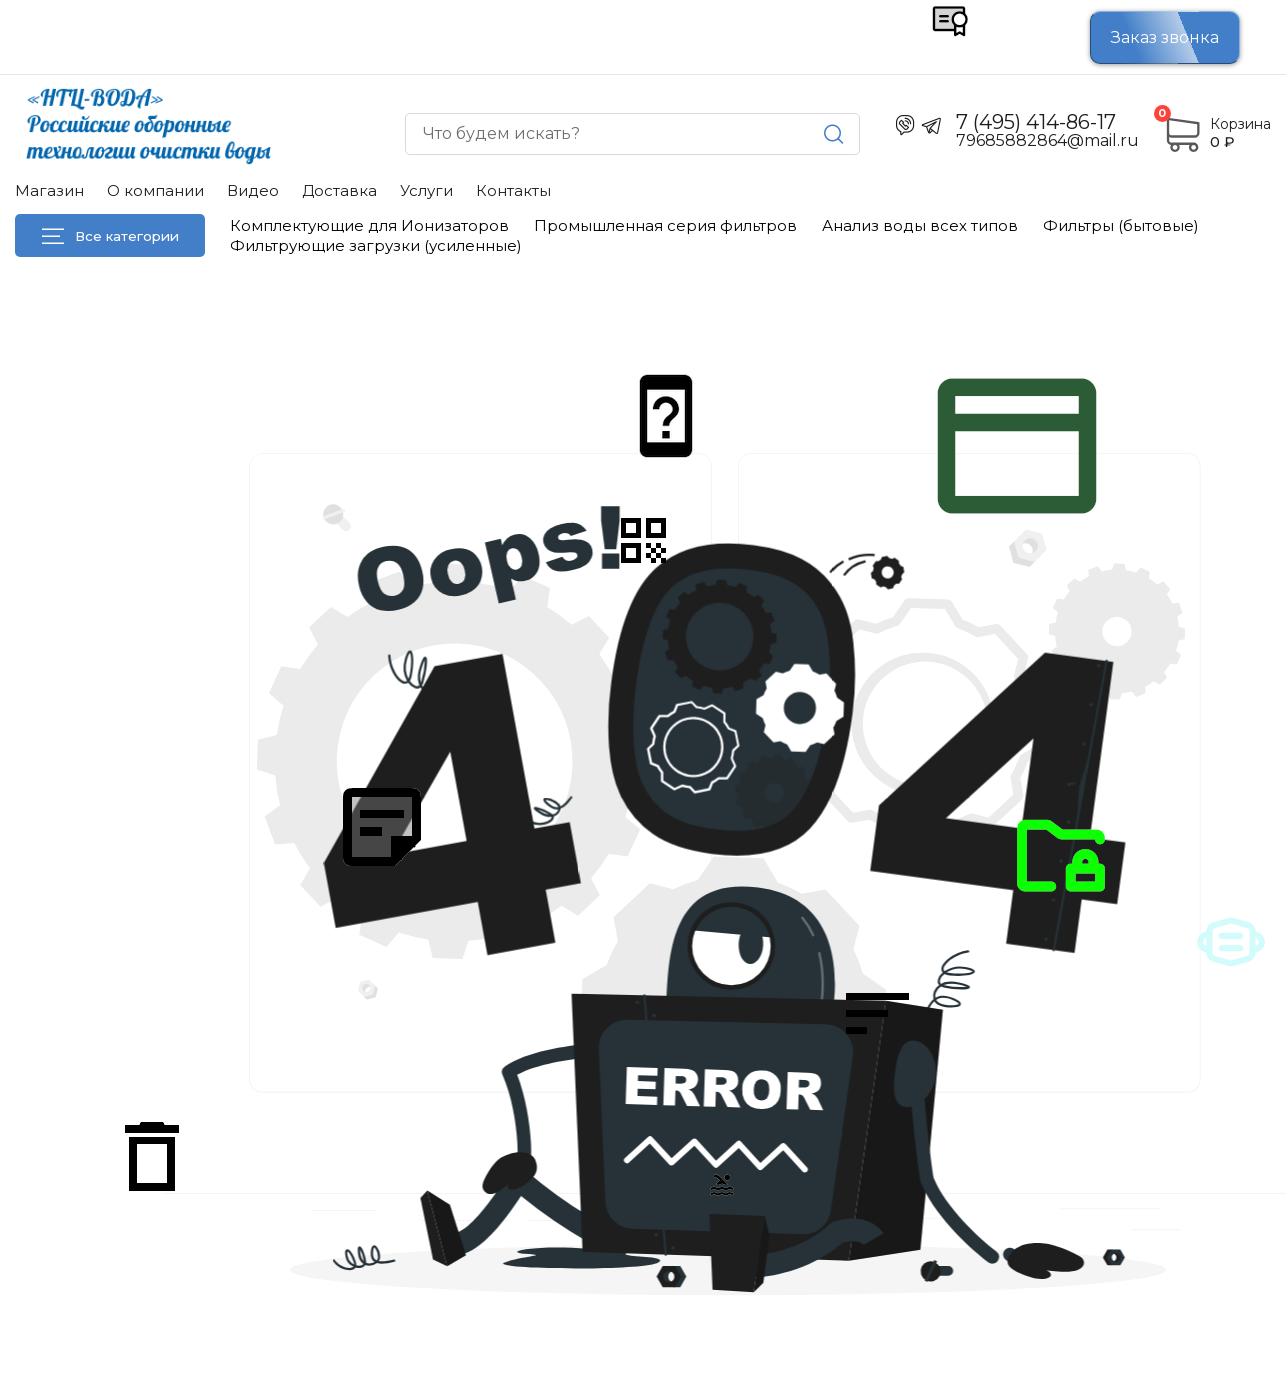 This screenshot has width=1286, height=1380. What do you see at coordinates (152, 1156) in the screenshot?
I see `delete an item` at bounding box center [152, 1156].